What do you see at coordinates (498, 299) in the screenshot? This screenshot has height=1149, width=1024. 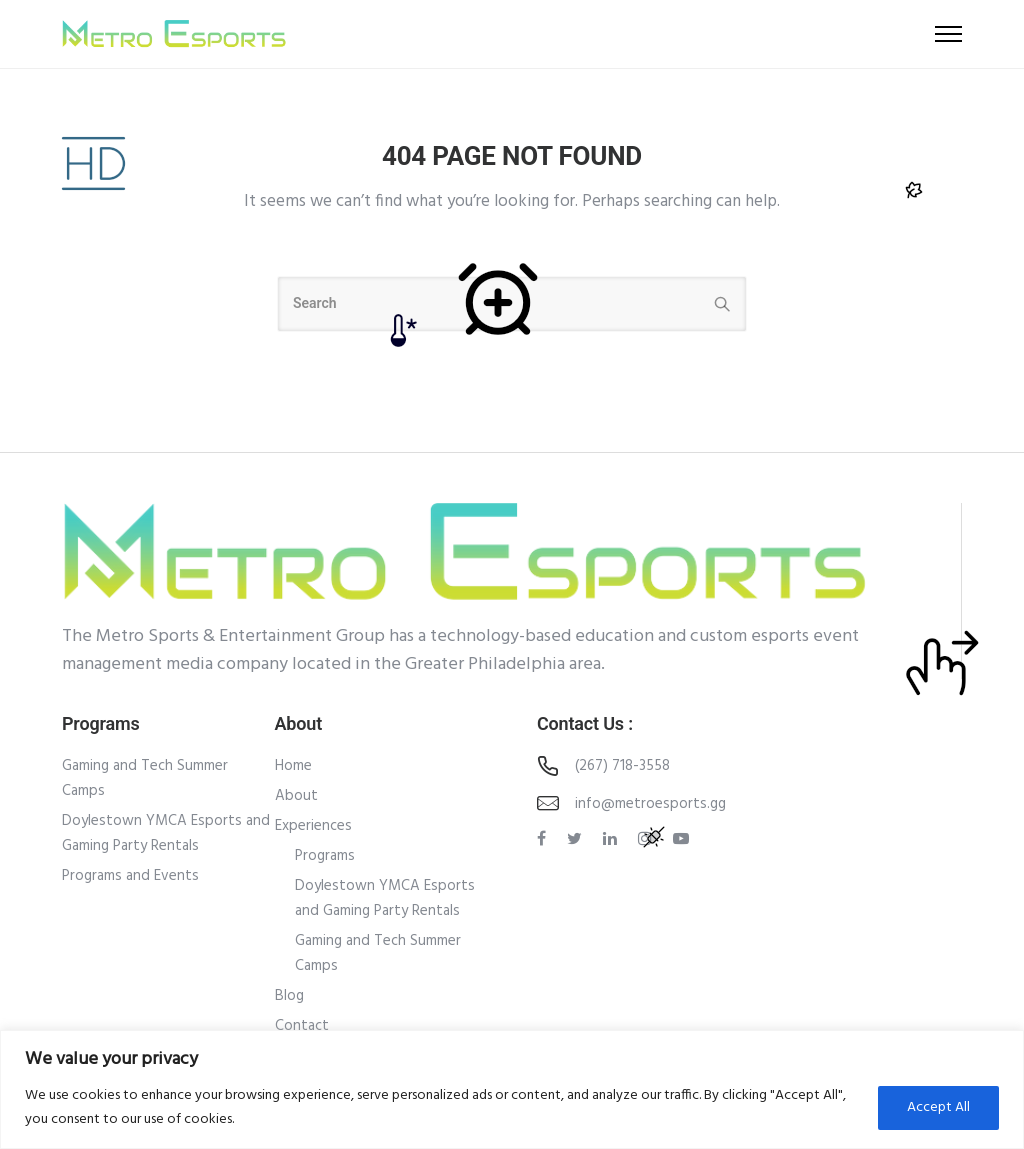 I see `add a new alarm` at bounding box center [498, 299].